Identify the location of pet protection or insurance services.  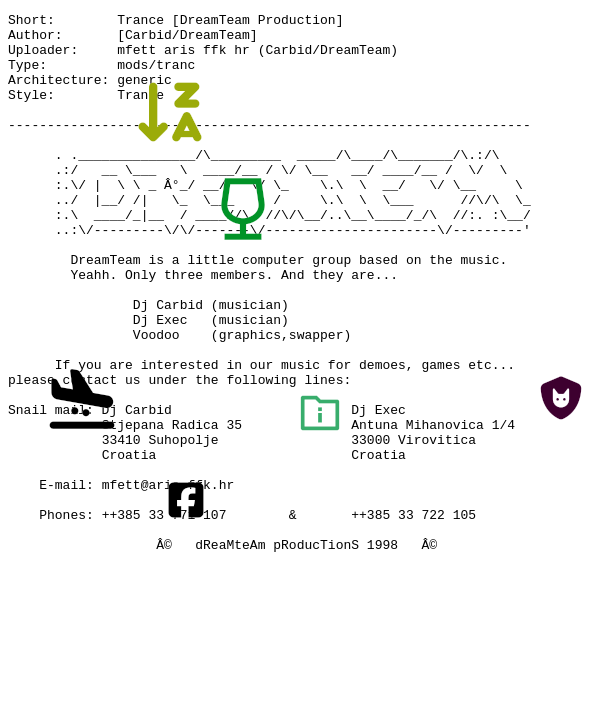
(561, 398).